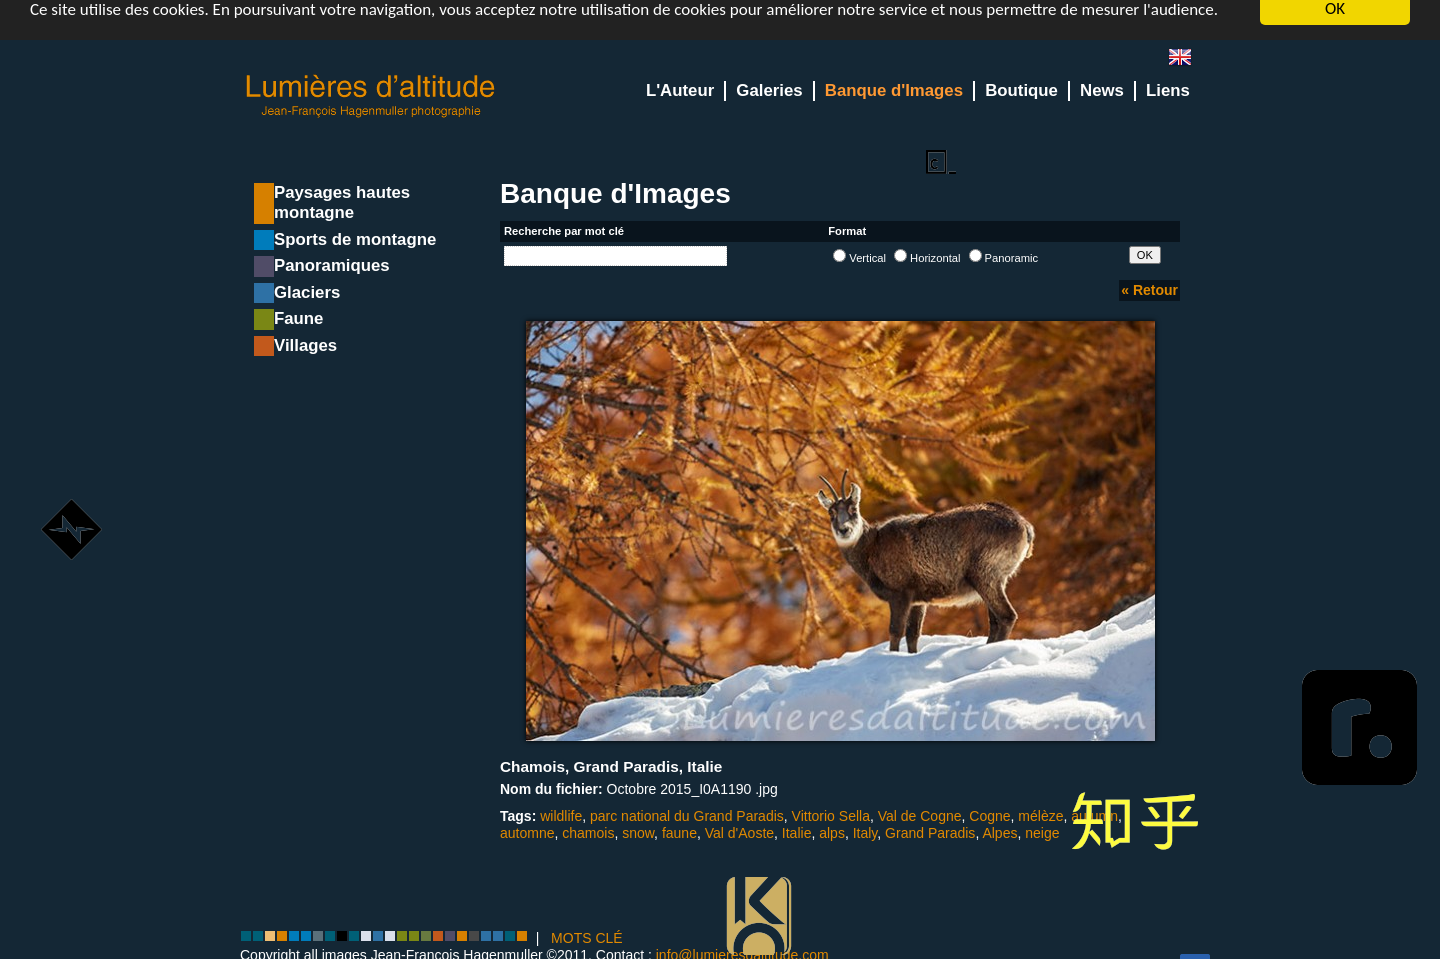 This screenshot has height=959, width=1440. What do you see at coordinates (71, 529) in the screenshot?
I see `normalize.css library logo` at bounding box center [71, 529].